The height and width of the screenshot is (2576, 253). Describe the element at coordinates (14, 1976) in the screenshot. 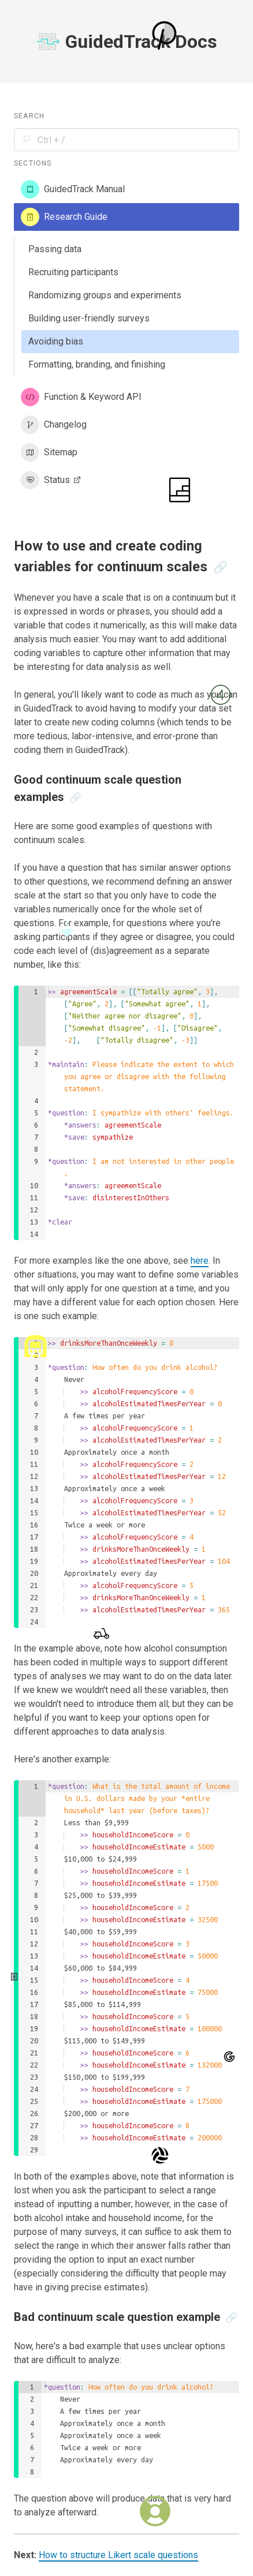

I see `browse rugs or floor decor in a home furnishing app` at that location.